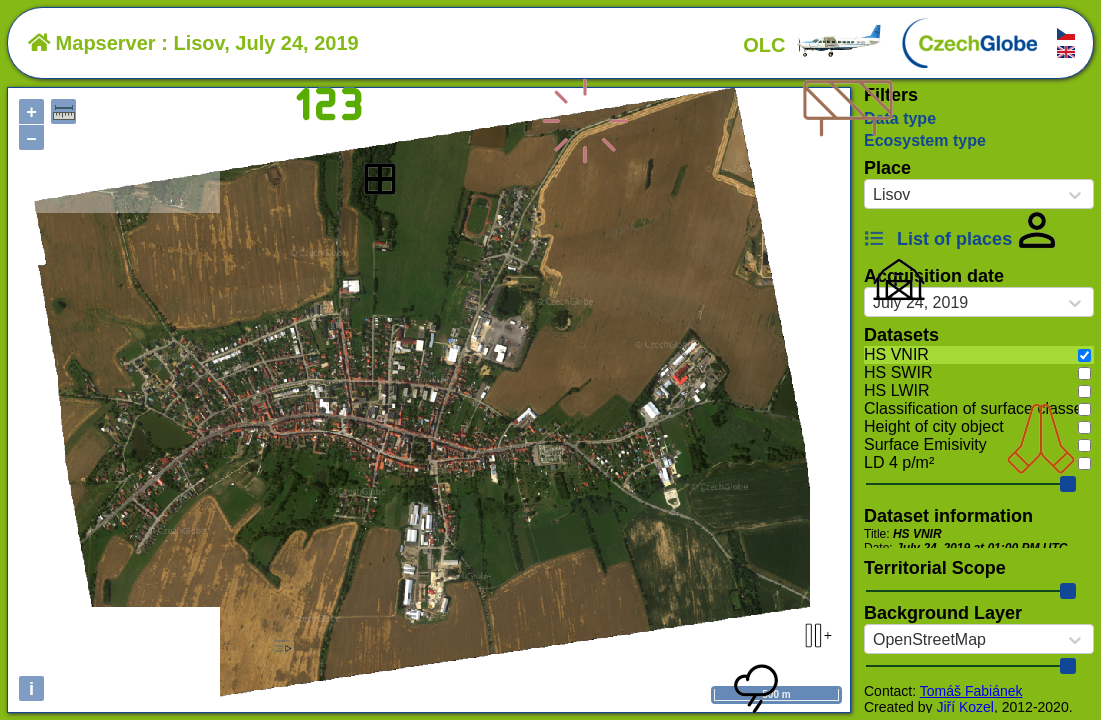 The image size is (1101, 720). What do you see at coordinates (756, 688) in the screenshot?
I see `view current weather conditions` at bounding box center [756, 688].